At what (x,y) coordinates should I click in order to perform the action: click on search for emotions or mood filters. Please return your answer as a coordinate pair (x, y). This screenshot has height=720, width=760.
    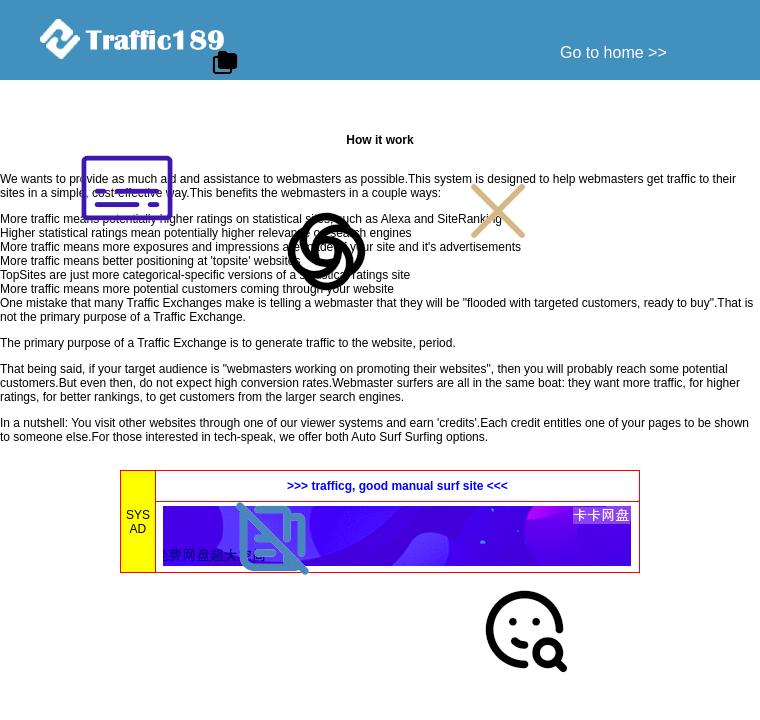
    Looking at the image, I should click on (524, 629).